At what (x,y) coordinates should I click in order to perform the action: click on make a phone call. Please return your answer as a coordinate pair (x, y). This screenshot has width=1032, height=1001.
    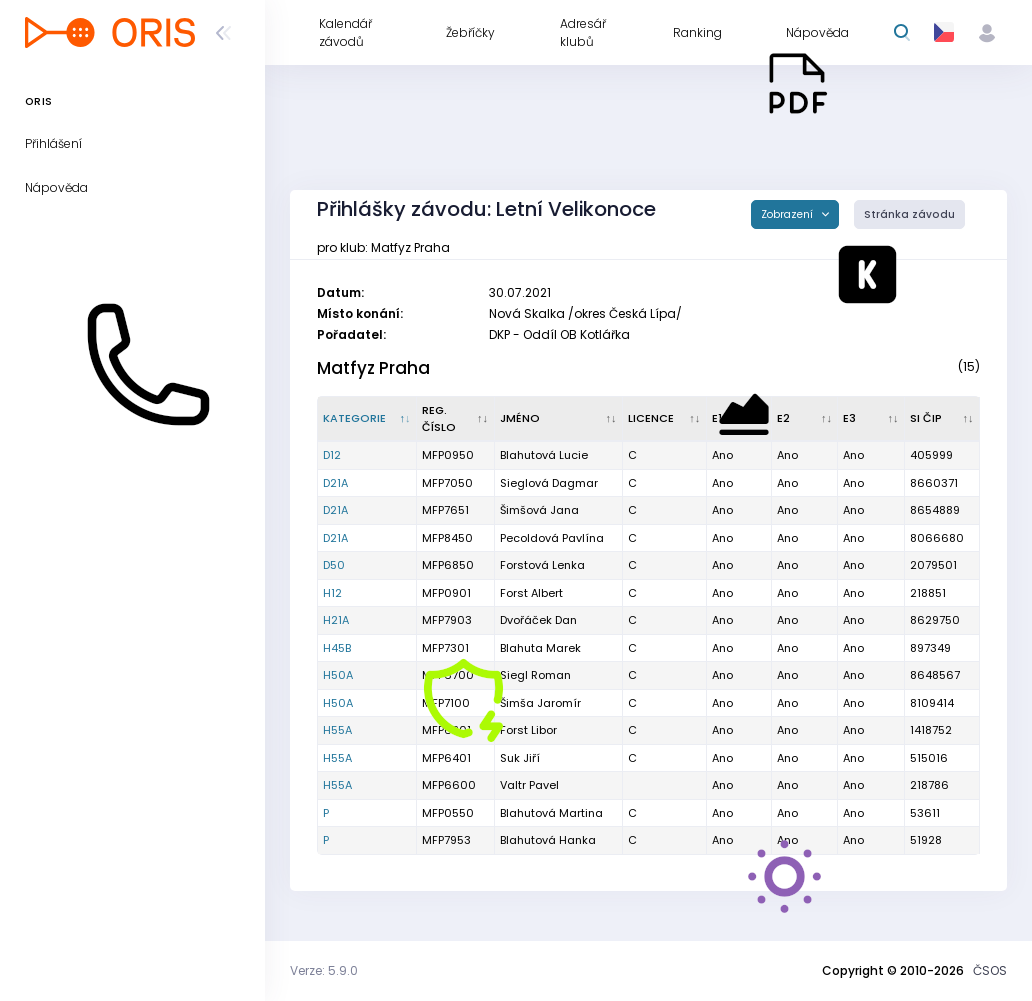
    Looking at the image, I should click on (148, 364).